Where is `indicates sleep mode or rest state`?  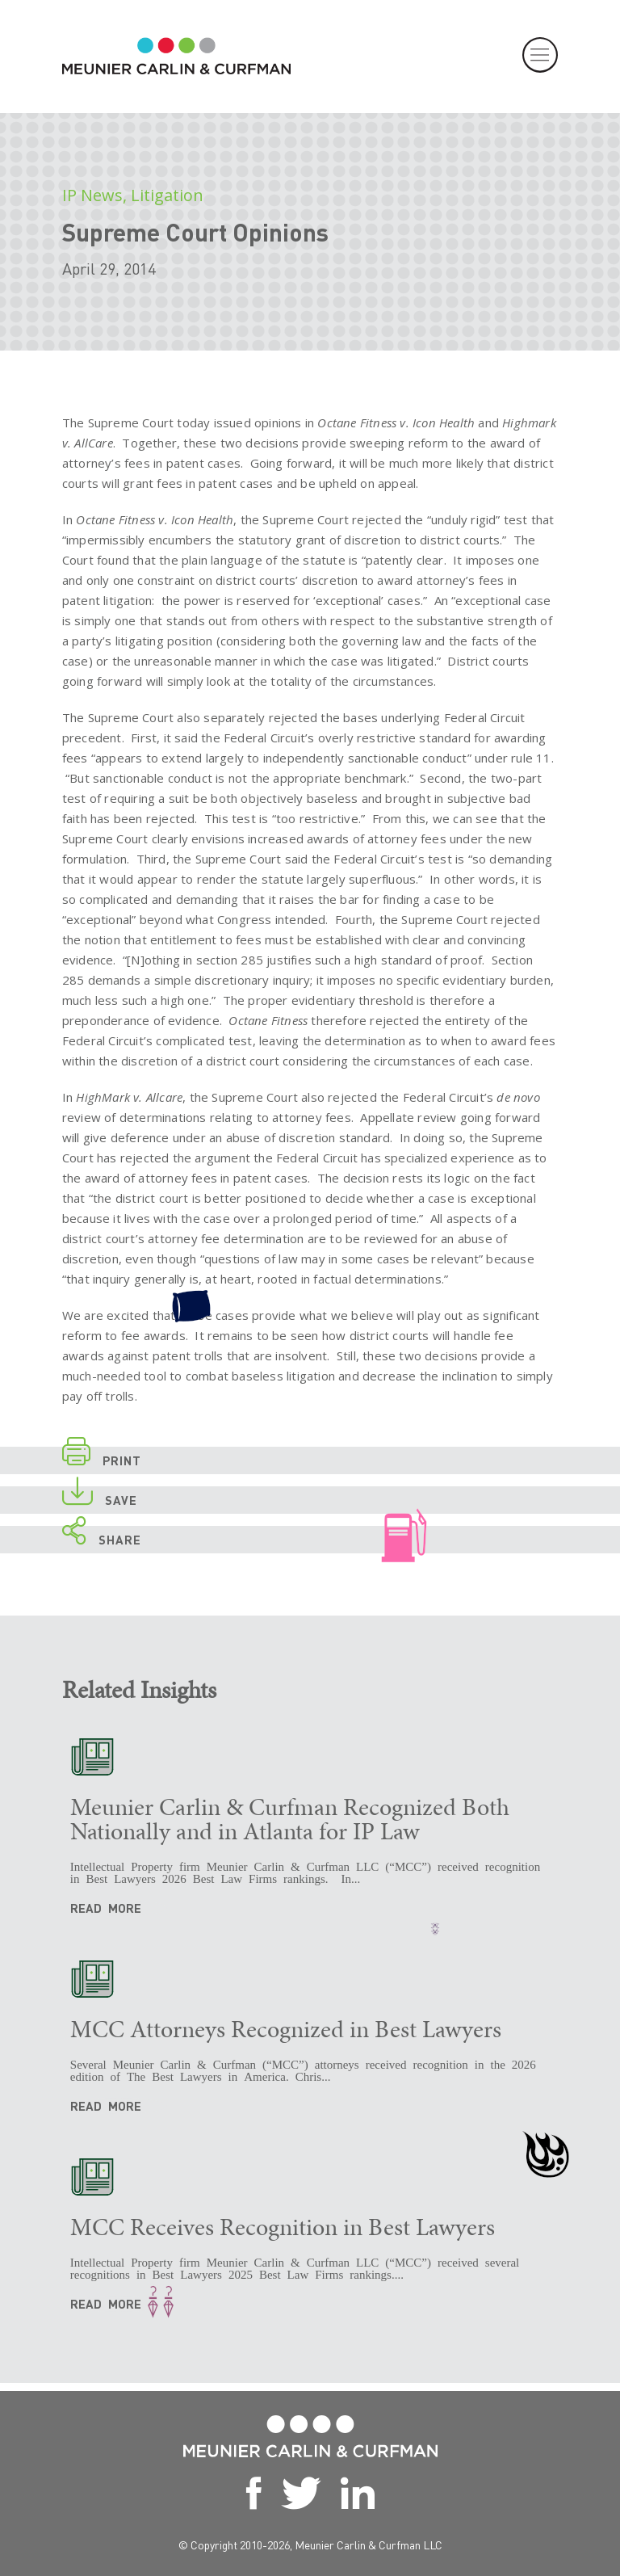
indicates sleep mode or rest state is located at coordinates (191, 1306).